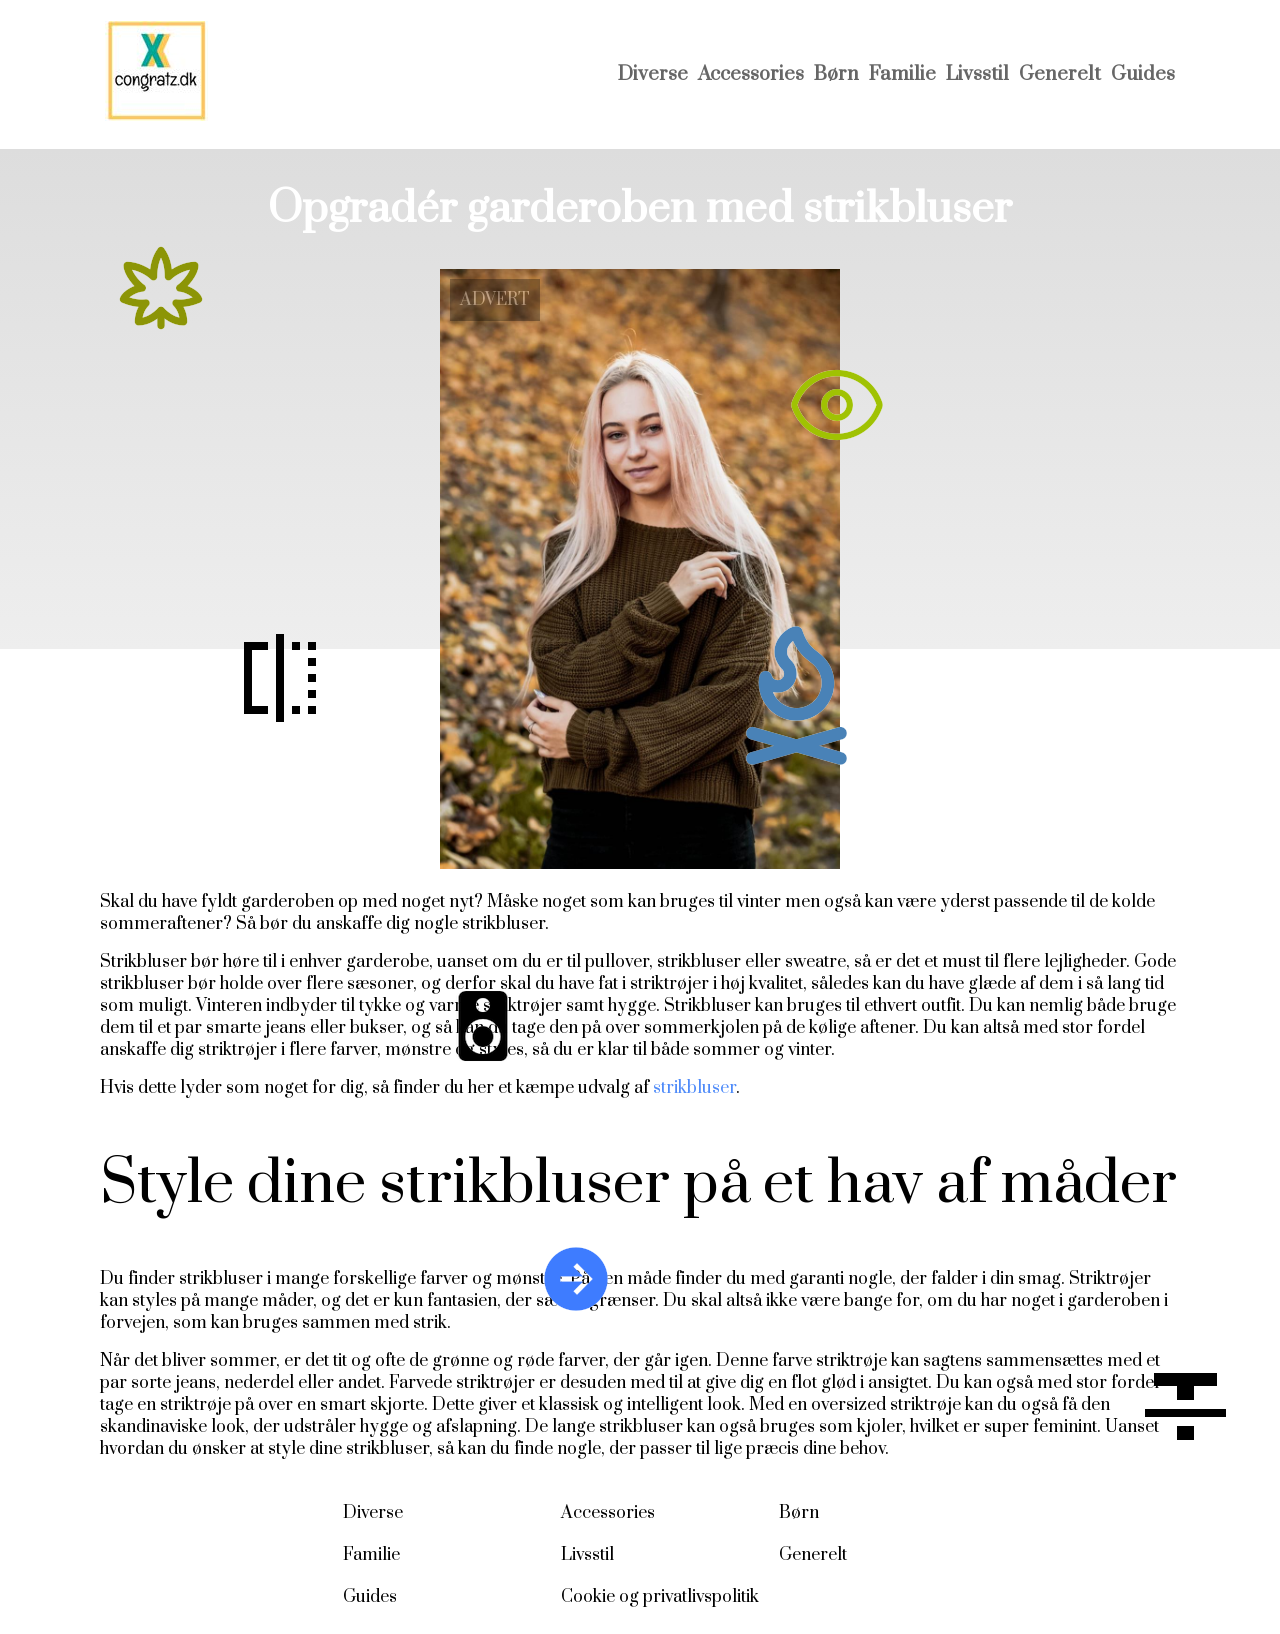 This screenshot has width=1280, height=1634. Describe the element at coordinates (483, 1026) in the screenshot. I see `adjust speaker or audio output settings` at that location.